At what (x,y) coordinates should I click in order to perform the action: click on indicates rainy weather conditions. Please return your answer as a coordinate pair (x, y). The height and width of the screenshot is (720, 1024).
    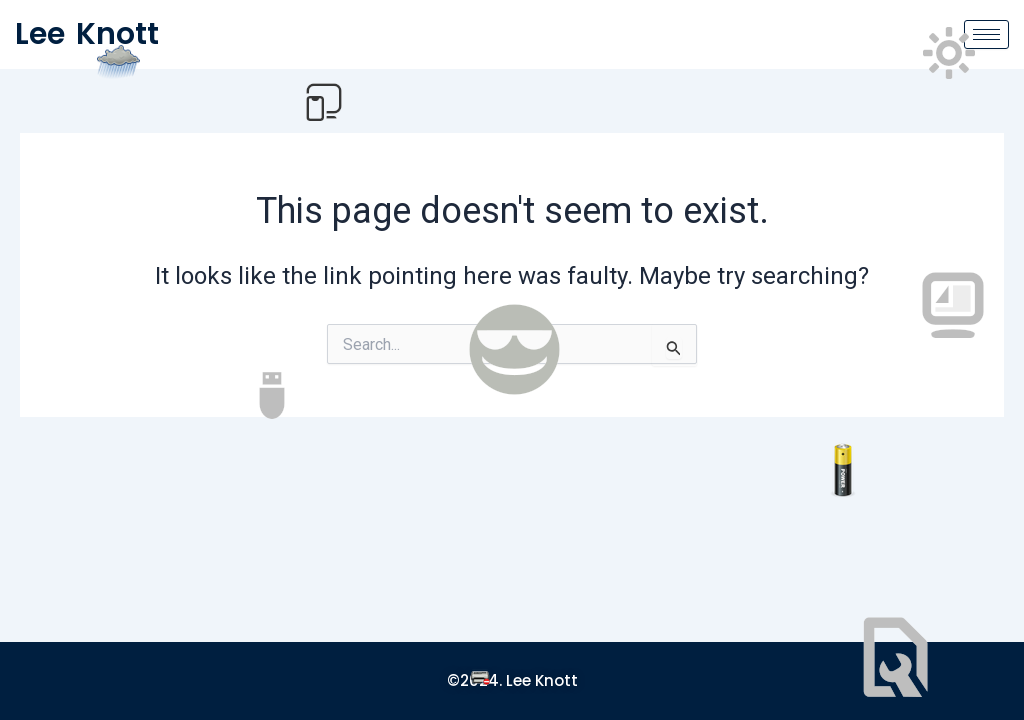
    Looking at the image, I should click on (118, 58).